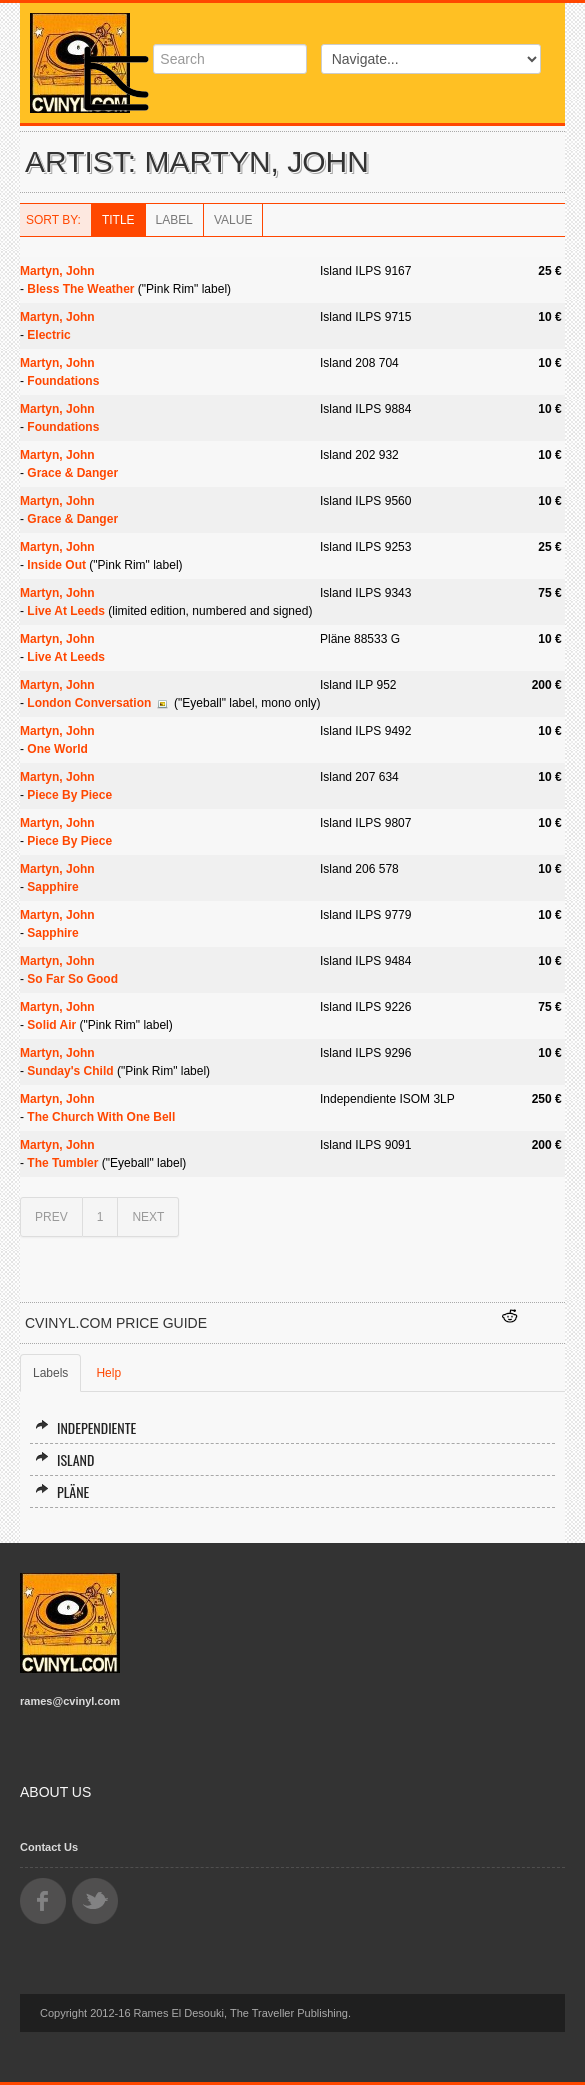 The image size is (585, 2085). What do you see at coordinates (116, 78) in the screenshot?
I see `view sankey diagram or flow chart` at bounding box center [116, 78].